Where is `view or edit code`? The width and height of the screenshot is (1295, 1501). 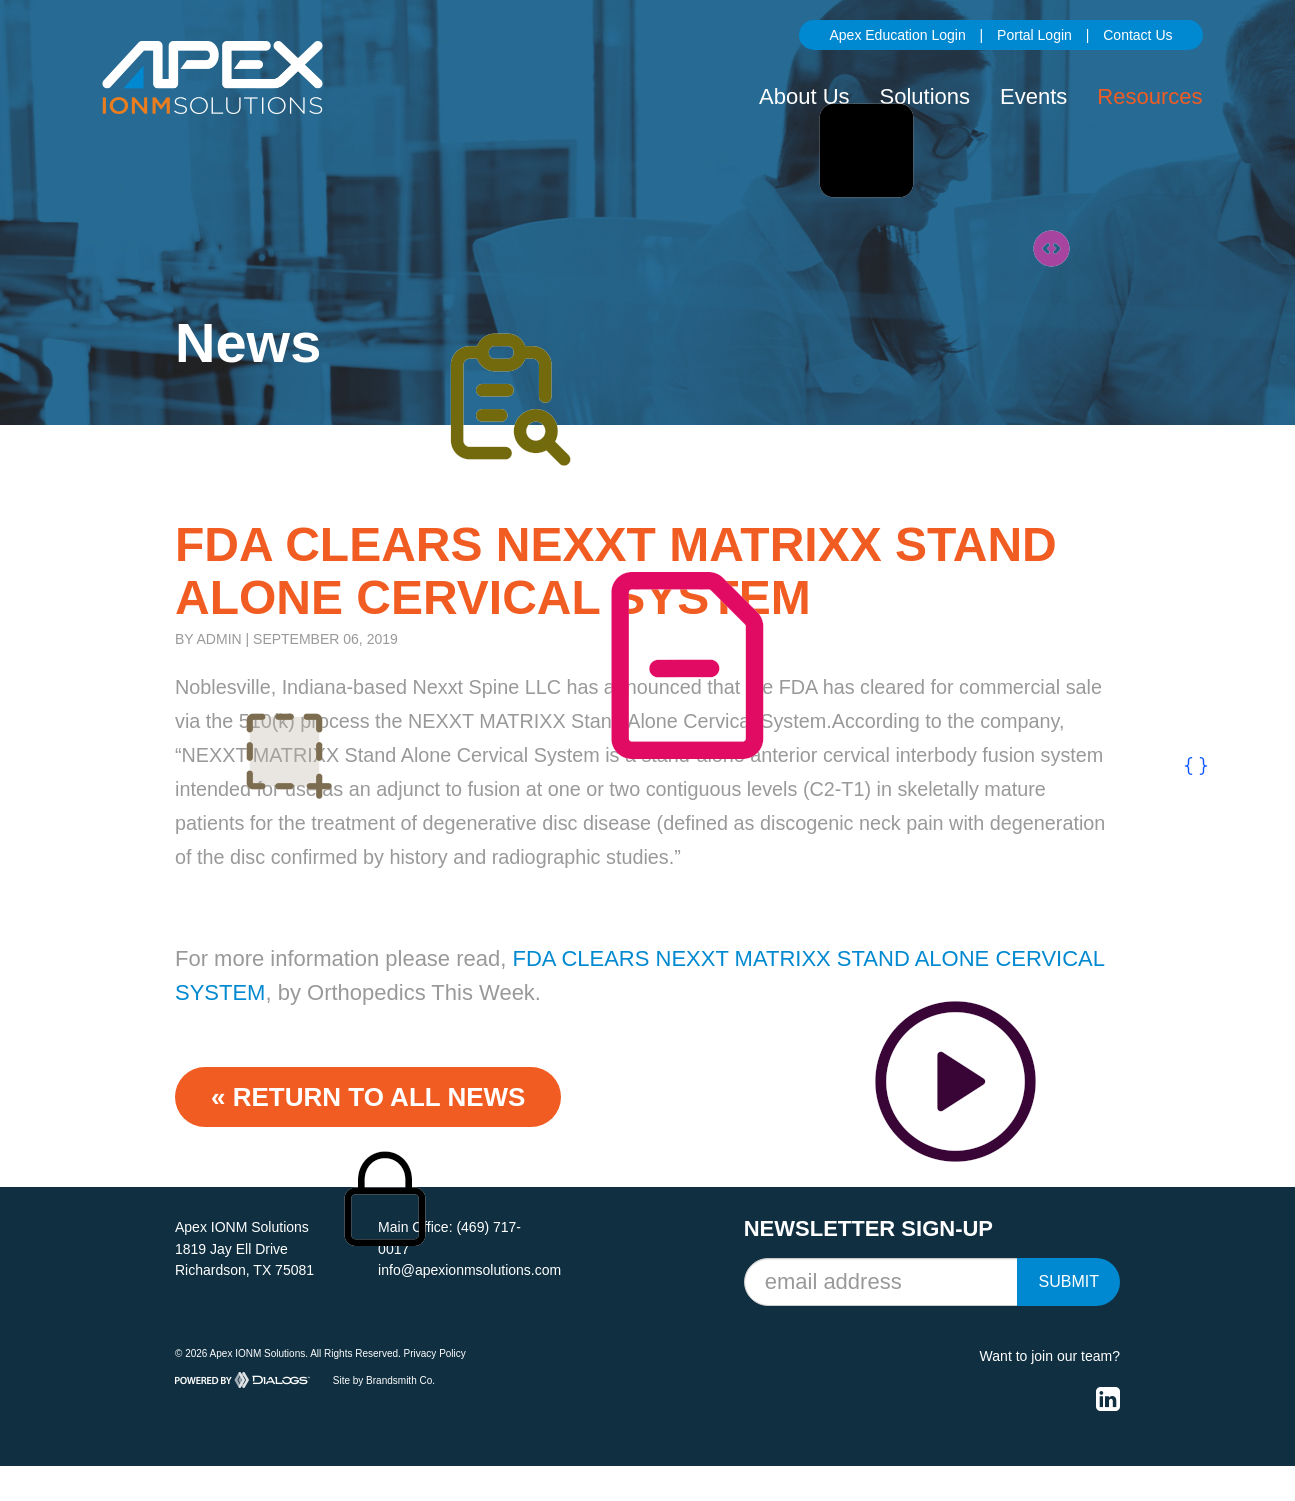
view or edit code is located at coordinates (1196, 766).